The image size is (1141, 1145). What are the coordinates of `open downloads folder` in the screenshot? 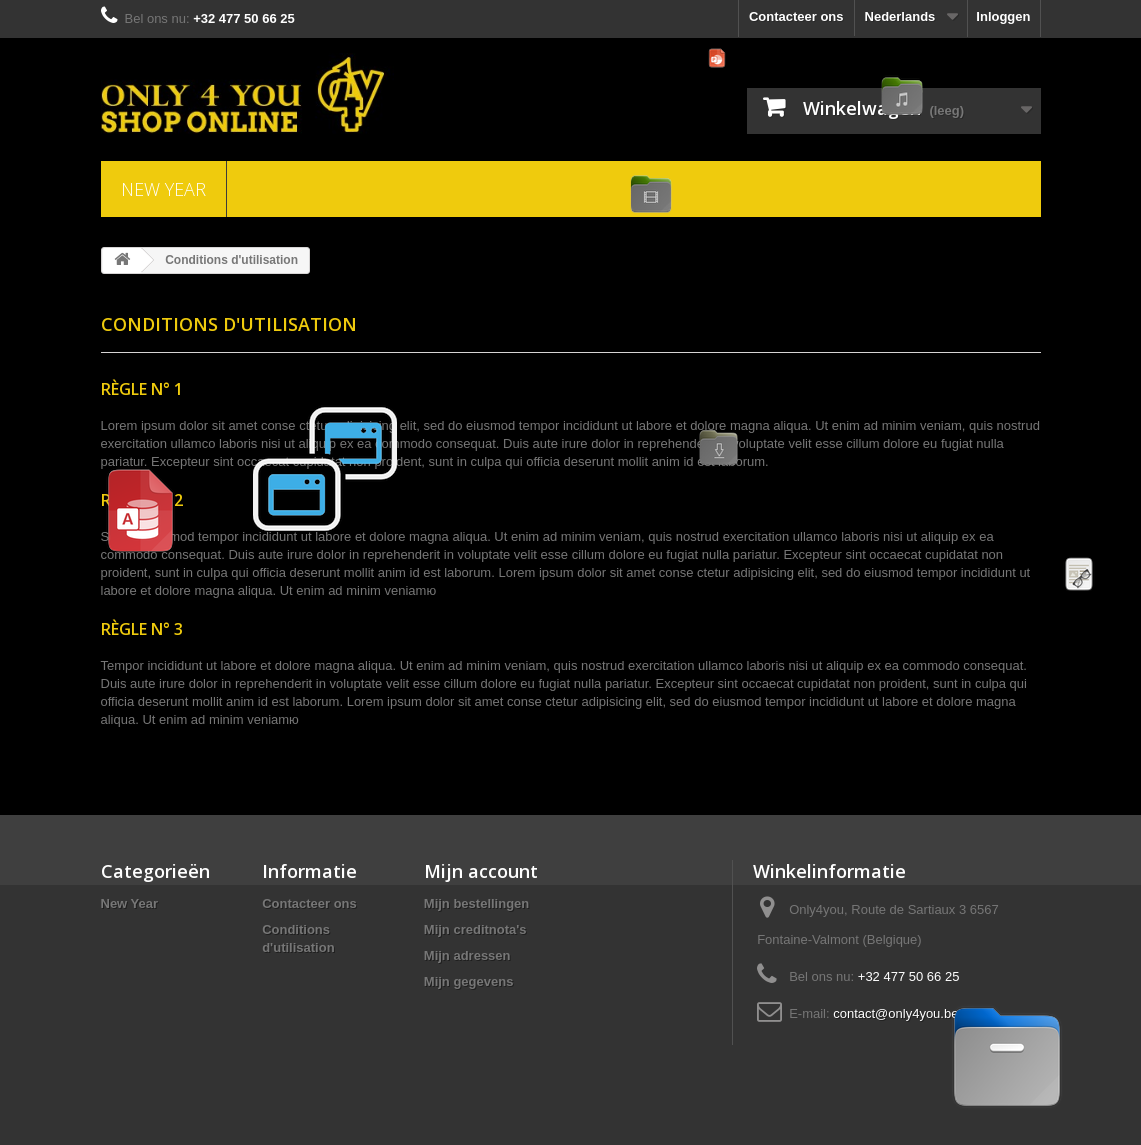 It's located at (718, 447).